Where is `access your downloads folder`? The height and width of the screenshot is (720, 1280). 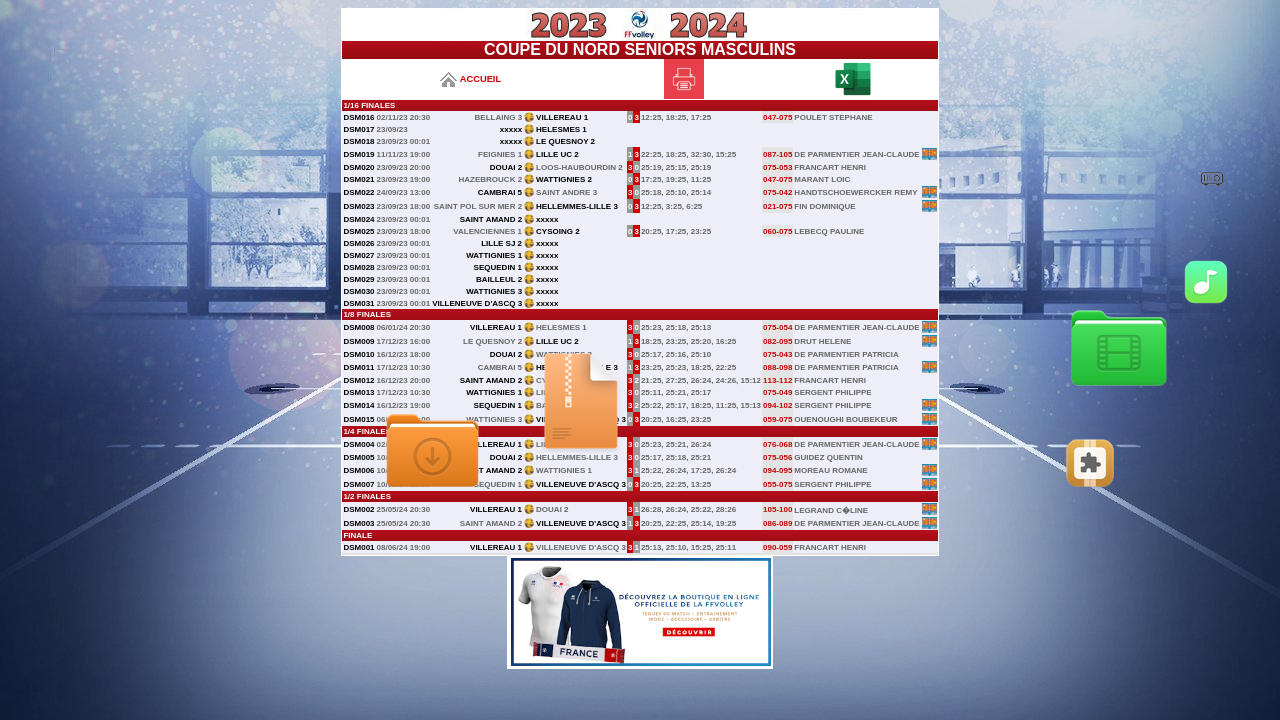 access your downloads folder is located at coordinates (432, 450).